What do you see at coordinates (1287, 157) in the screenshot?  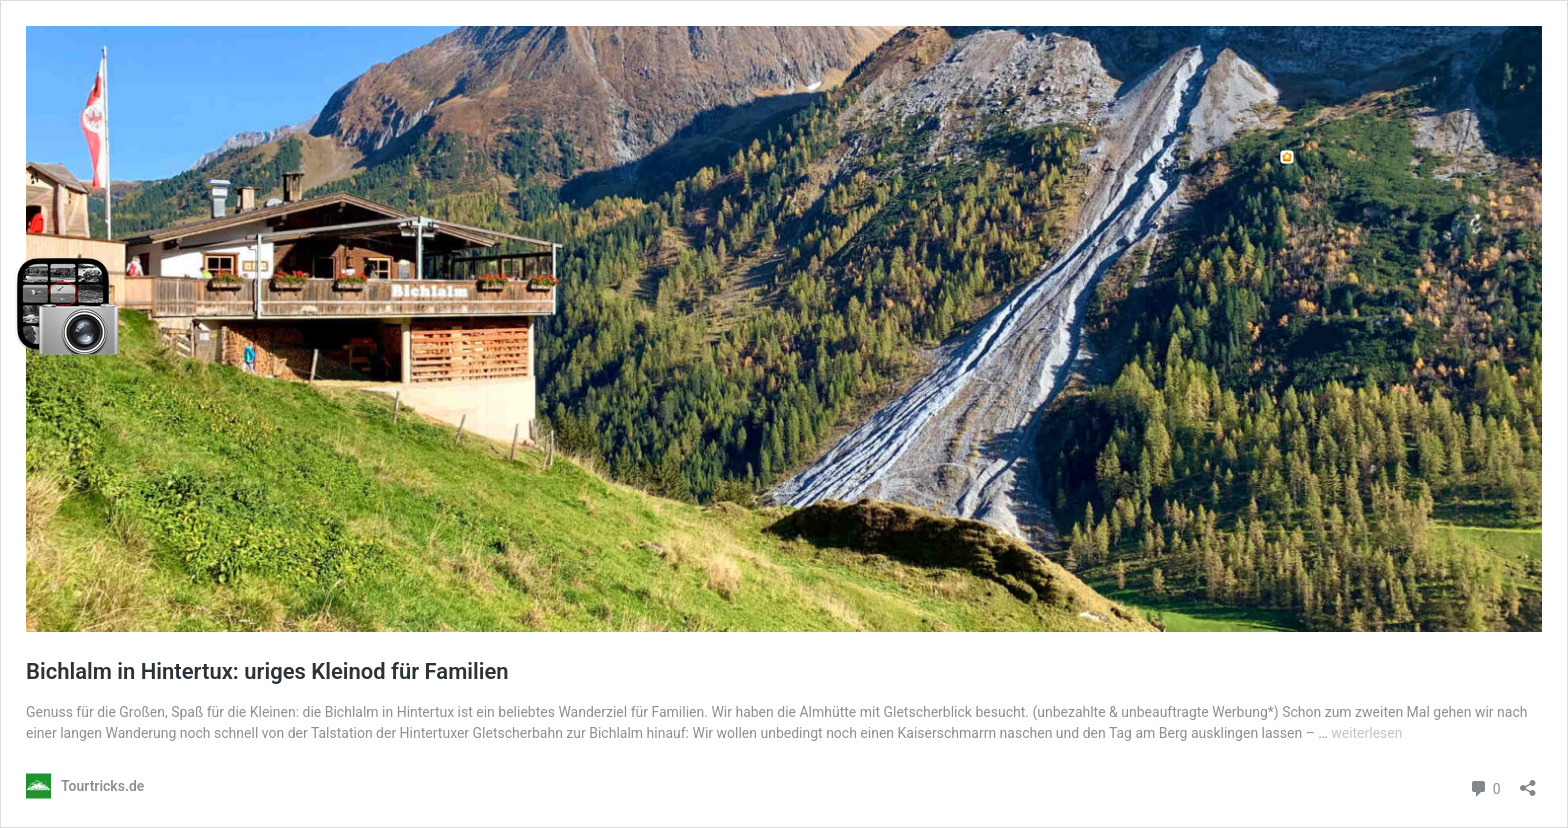 I see `open the home app to control smart home devices` at bounding box center [1287, 157].